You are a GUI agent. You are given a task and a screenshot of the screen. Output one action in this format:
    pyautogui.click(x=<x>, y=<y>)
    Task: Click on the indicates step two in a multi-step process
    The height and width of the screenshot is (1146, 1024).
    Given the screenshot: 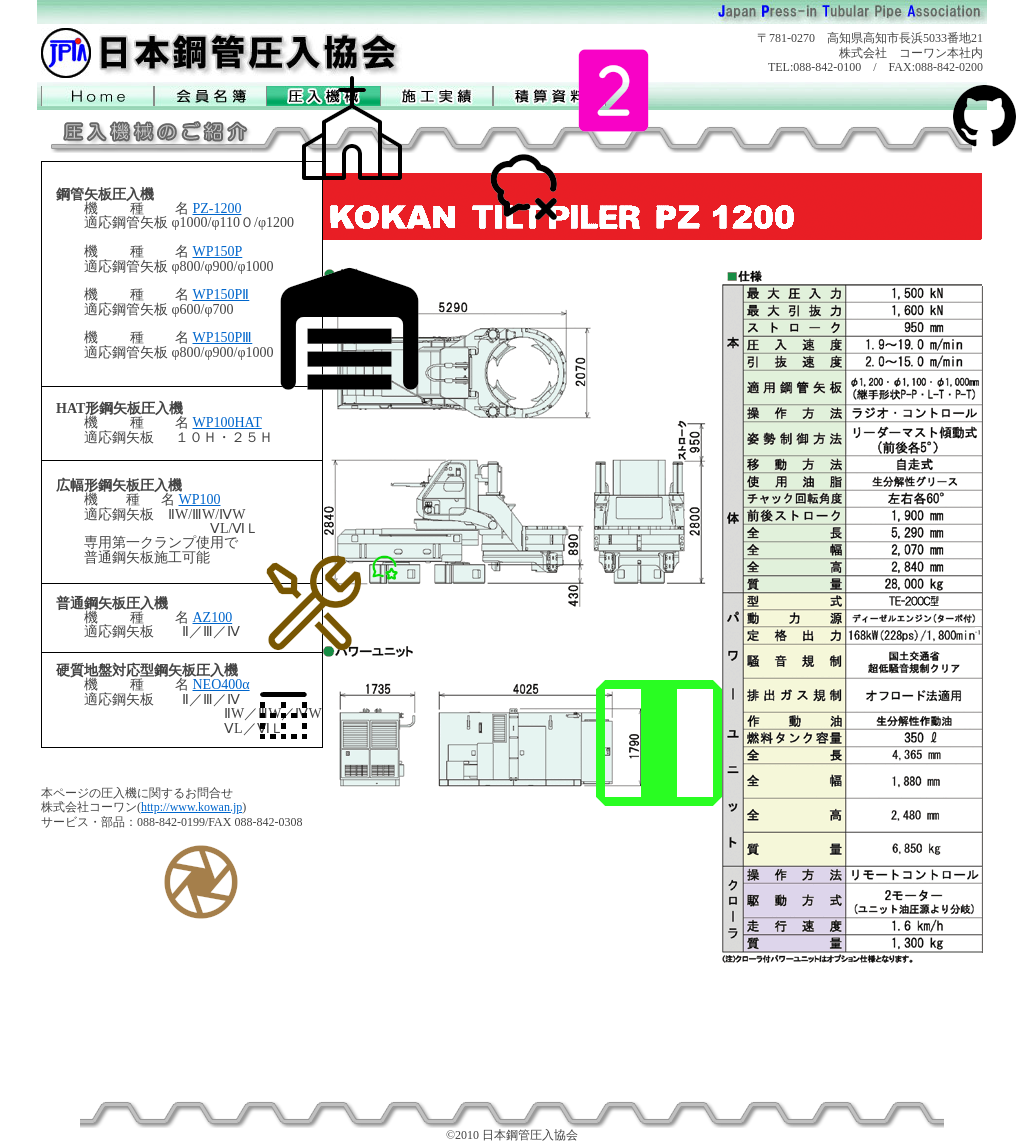 What is the action you would take?
    pyautogui.click(x=613, y=90)
    